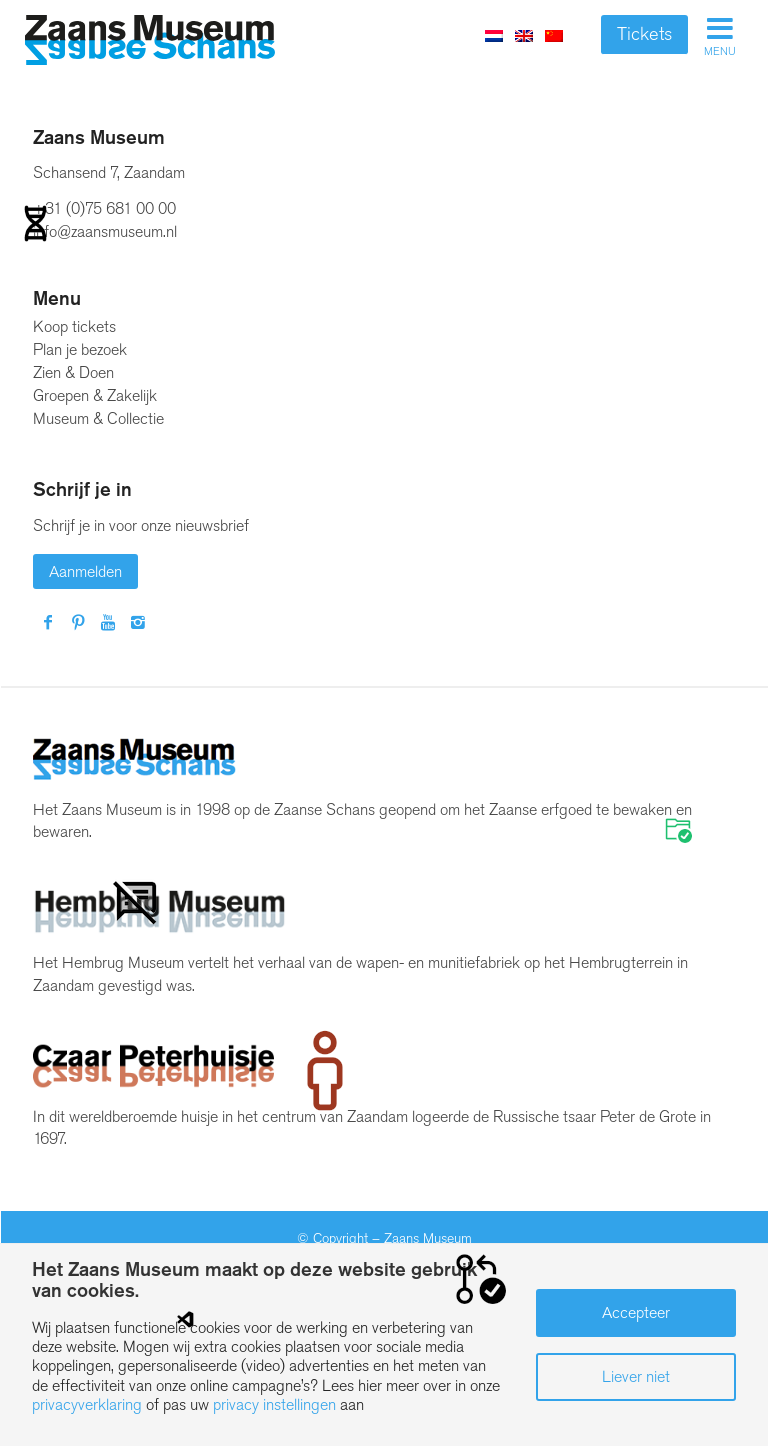 This screenshot has width=768, height=1446. What do you see at coordinates (325, 1072) in the screenshot?
I see `view your profile` at bounding box center [325, 1072].